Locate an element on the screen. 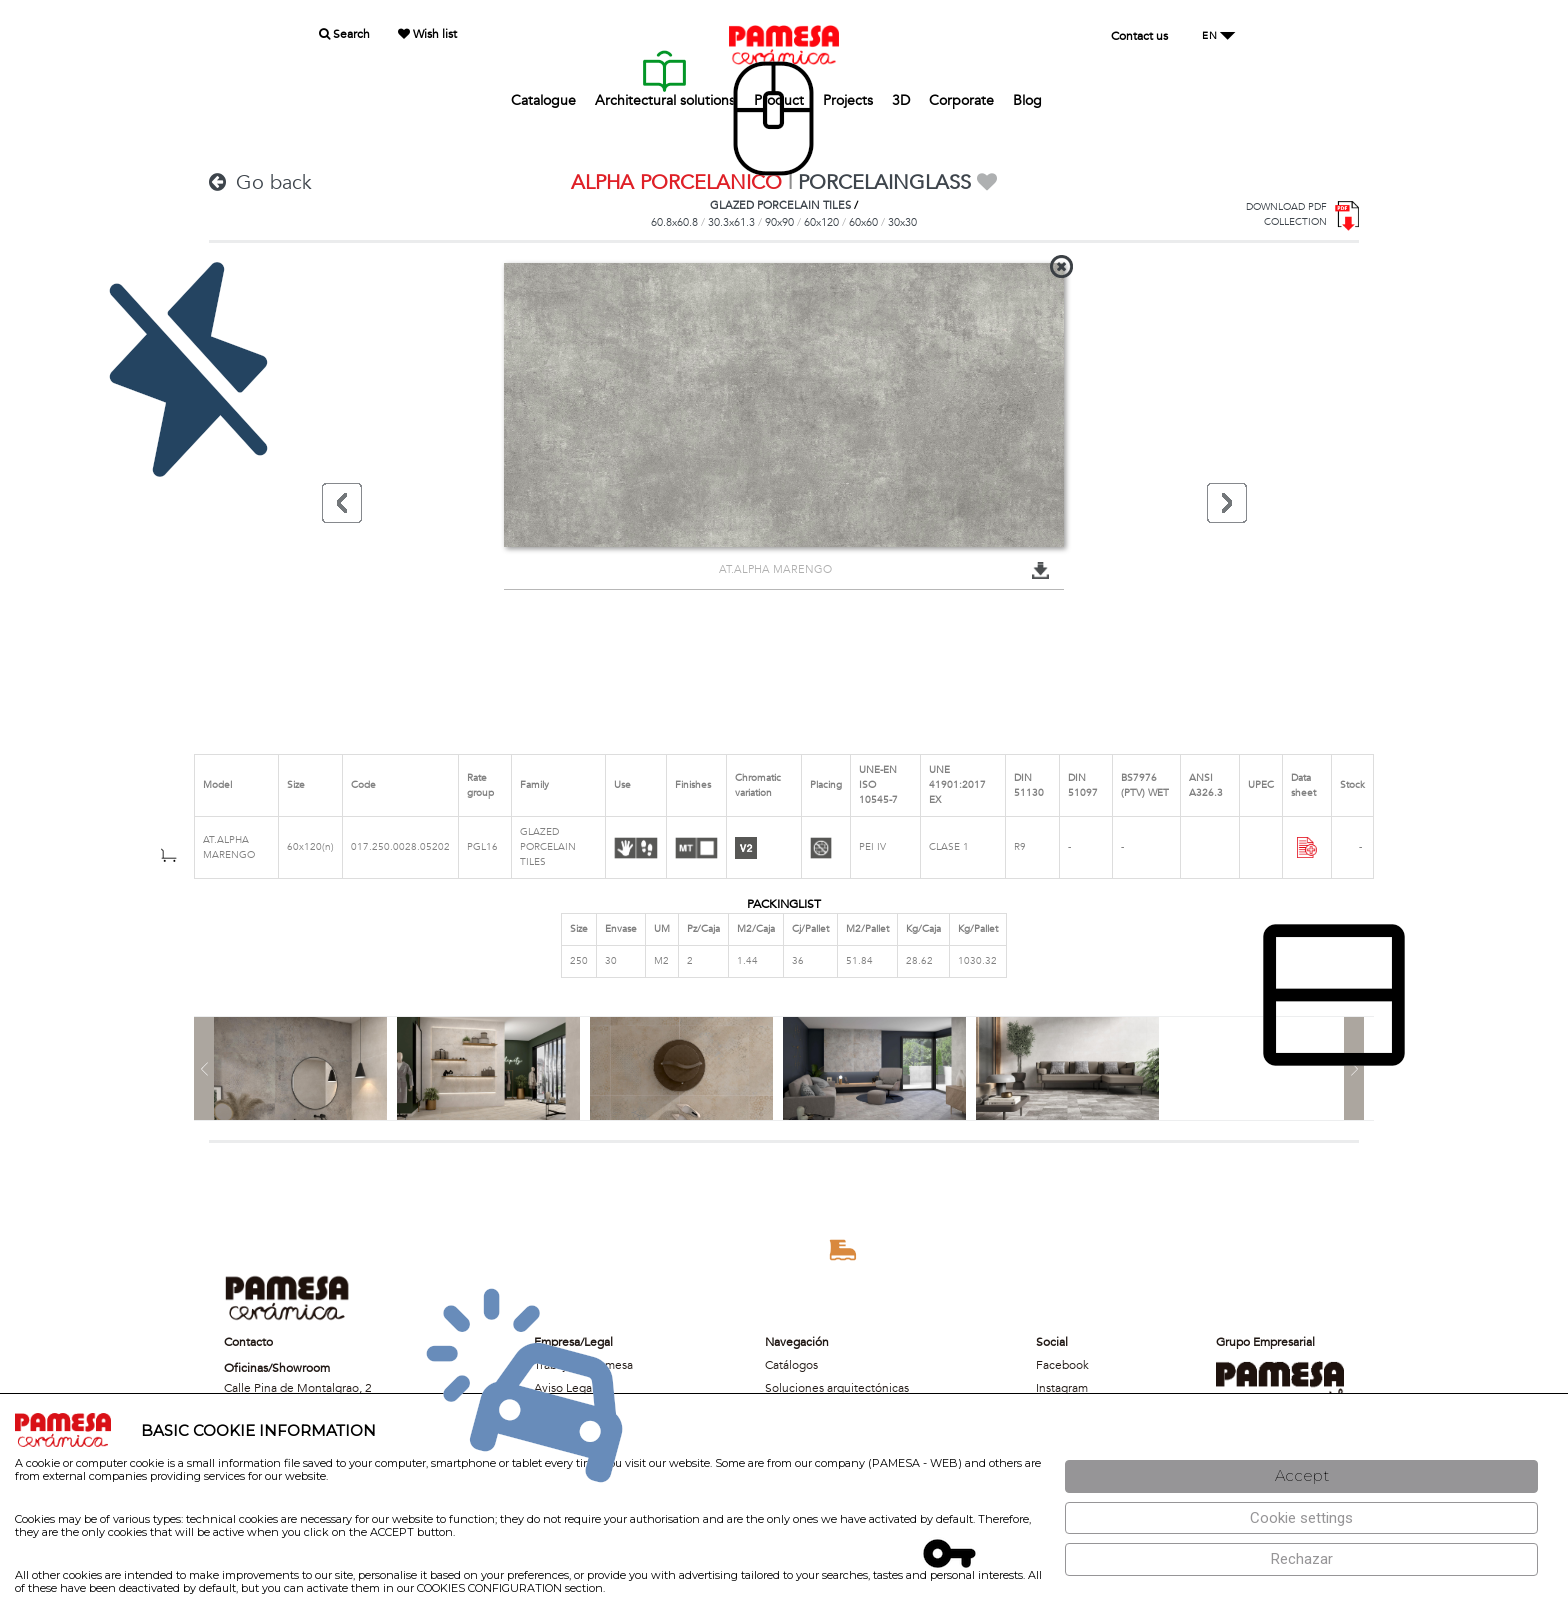 Image resolution: width=1568 pixels, height=1622 pixels. view shopping cart is located at coordinates (168, 854).